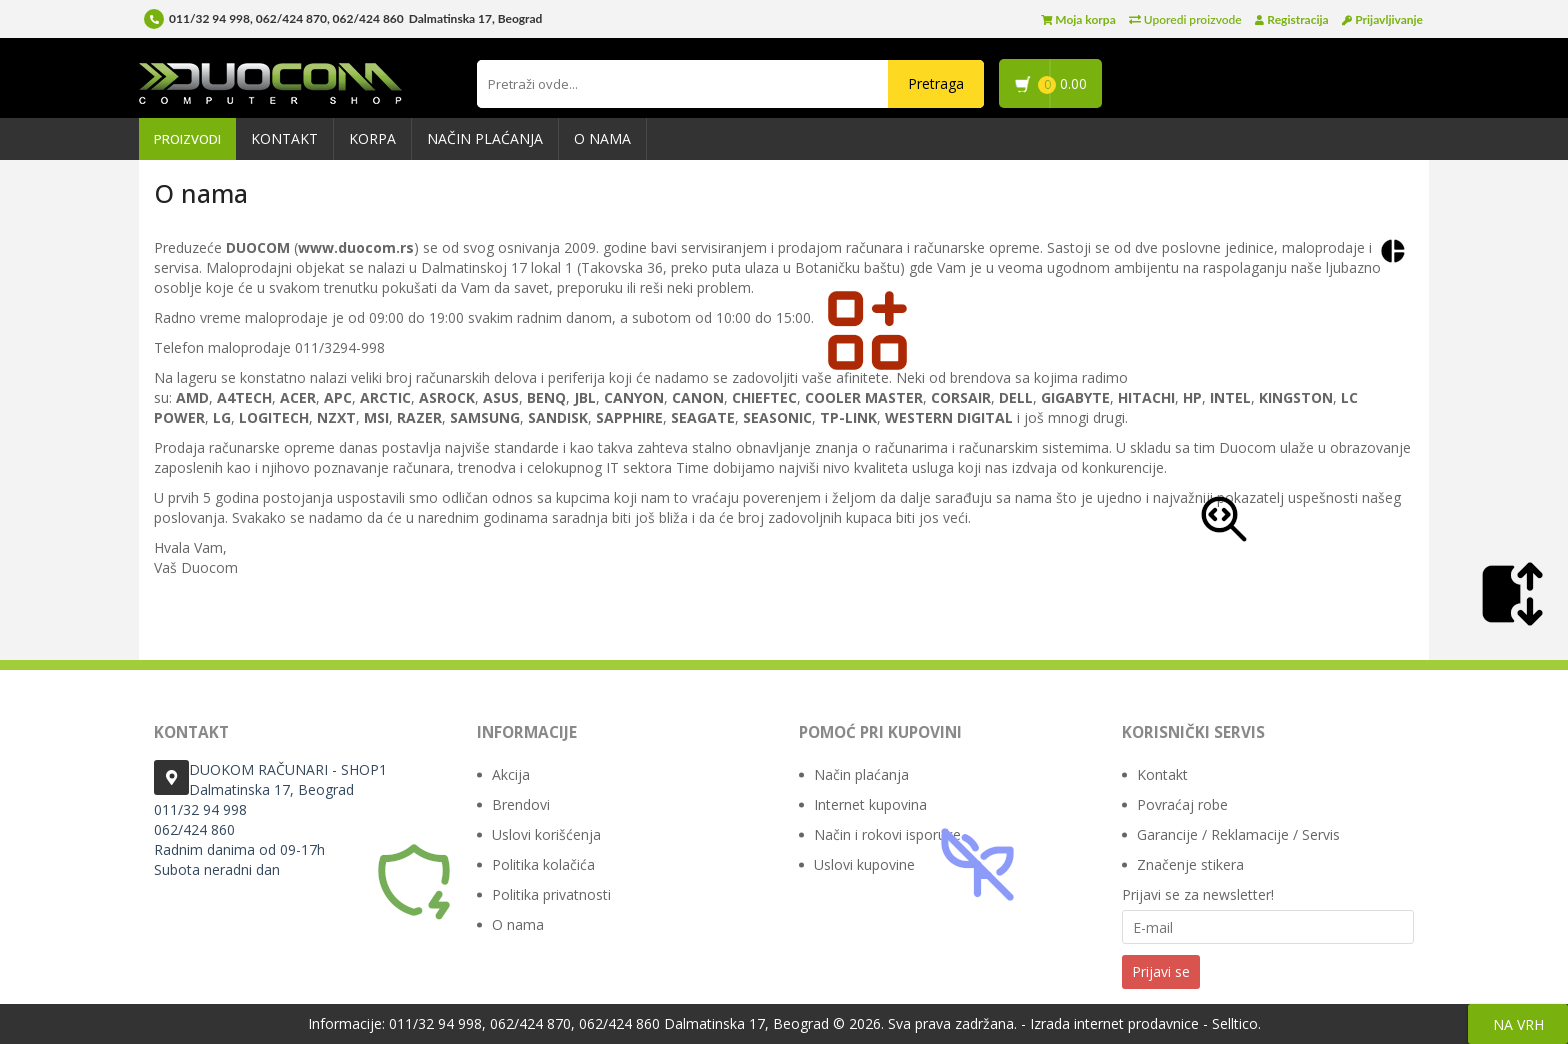 This screenshot has height=1044, width=1568. I want to click on view data breakdown or statistics, so click(1393, 251).